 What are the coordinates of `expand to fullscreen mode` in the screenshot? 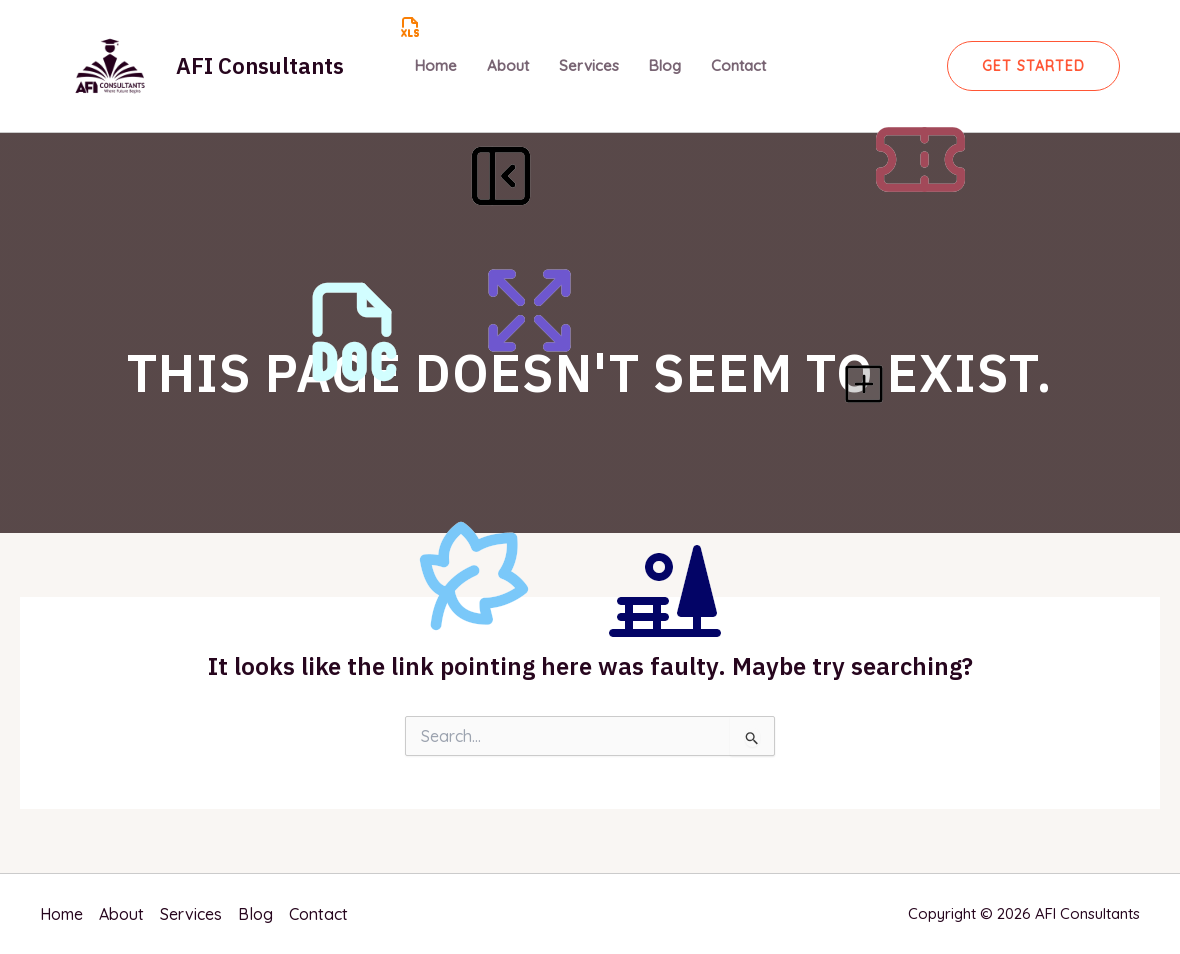 It's located at (529, 310).